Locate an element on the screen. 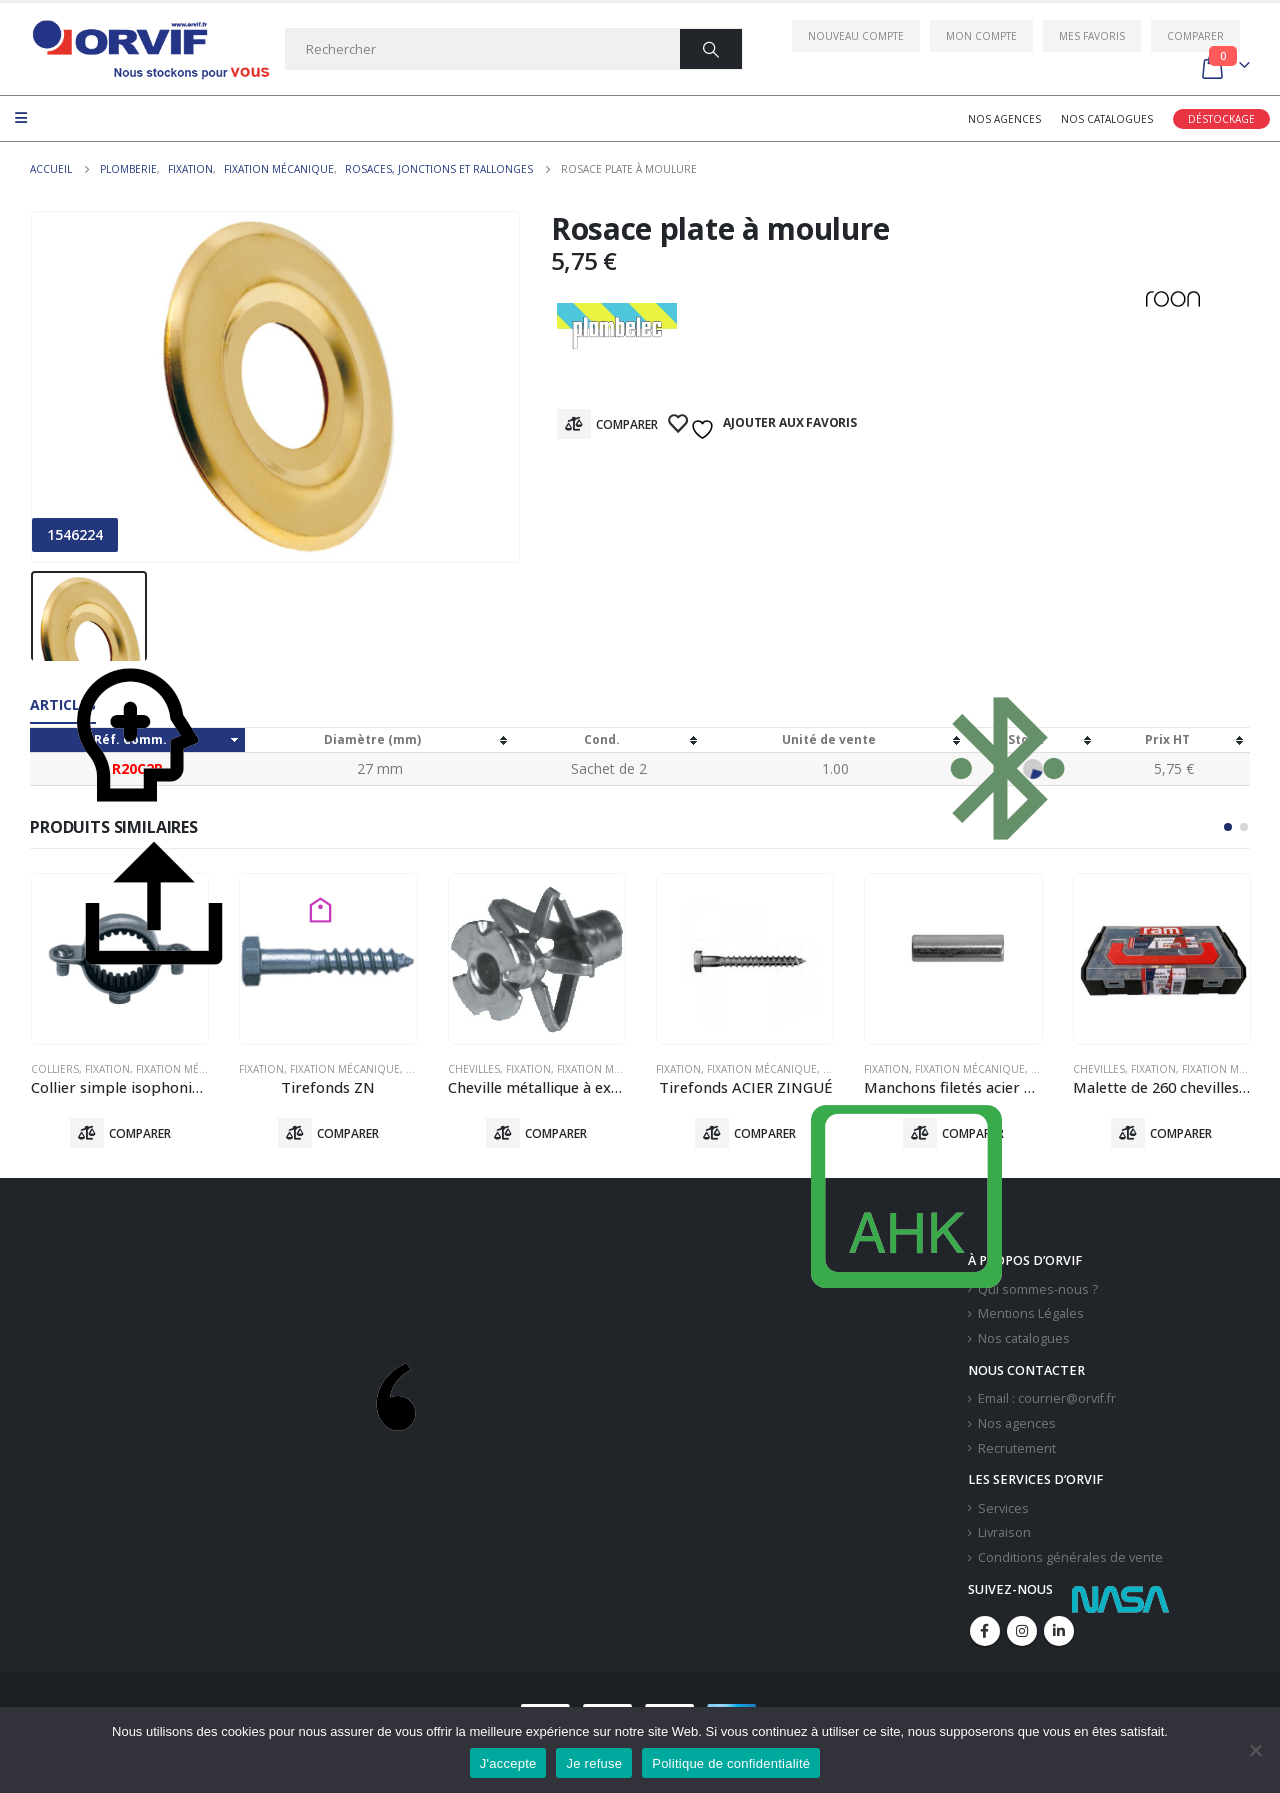 The width and height of the screenshot is (1280, 1793). insert a block quote or citation is located at coordinates (396, 1398).